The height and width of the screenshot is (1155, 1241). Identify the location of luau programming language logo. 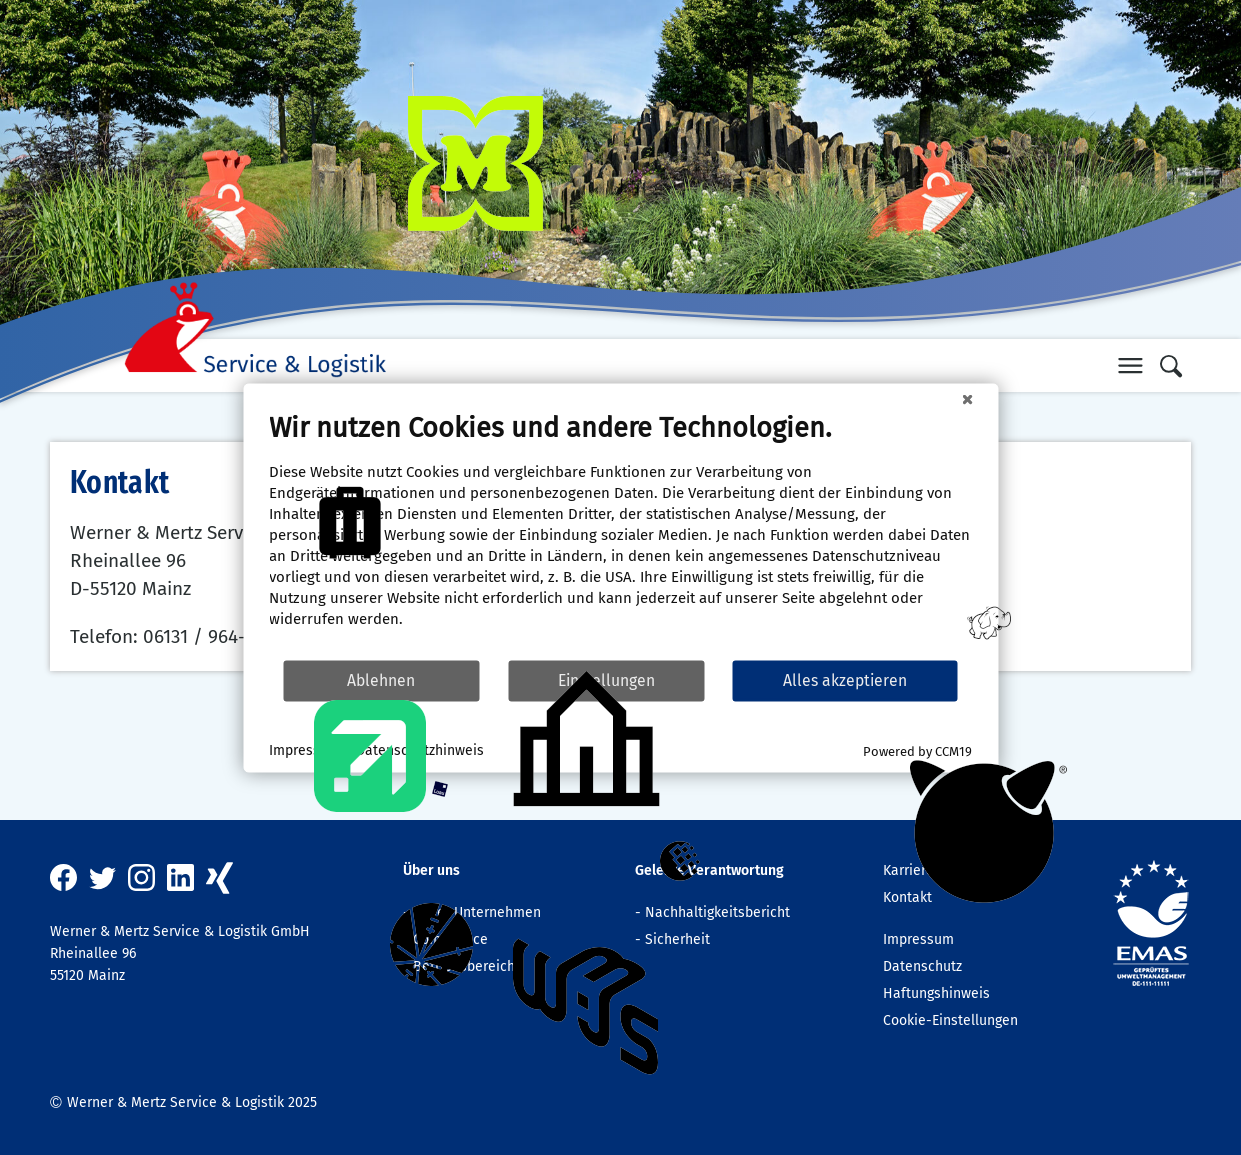
(440, 789).